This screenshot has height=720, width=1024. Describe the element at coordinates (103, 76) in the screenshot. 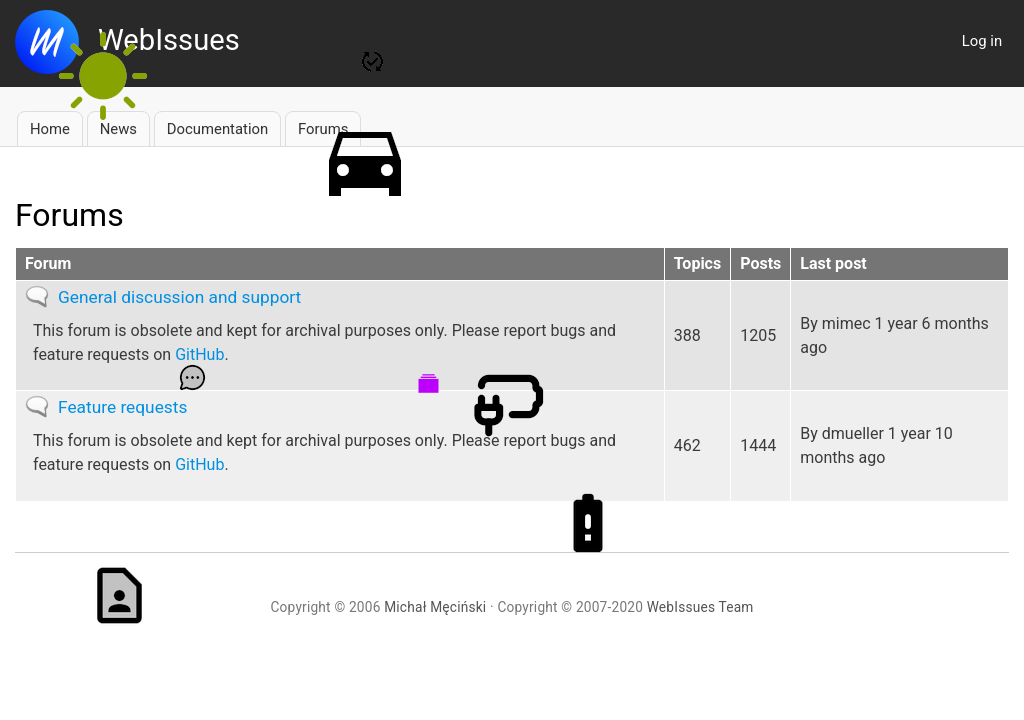

I see `switch to light mode` at that location.